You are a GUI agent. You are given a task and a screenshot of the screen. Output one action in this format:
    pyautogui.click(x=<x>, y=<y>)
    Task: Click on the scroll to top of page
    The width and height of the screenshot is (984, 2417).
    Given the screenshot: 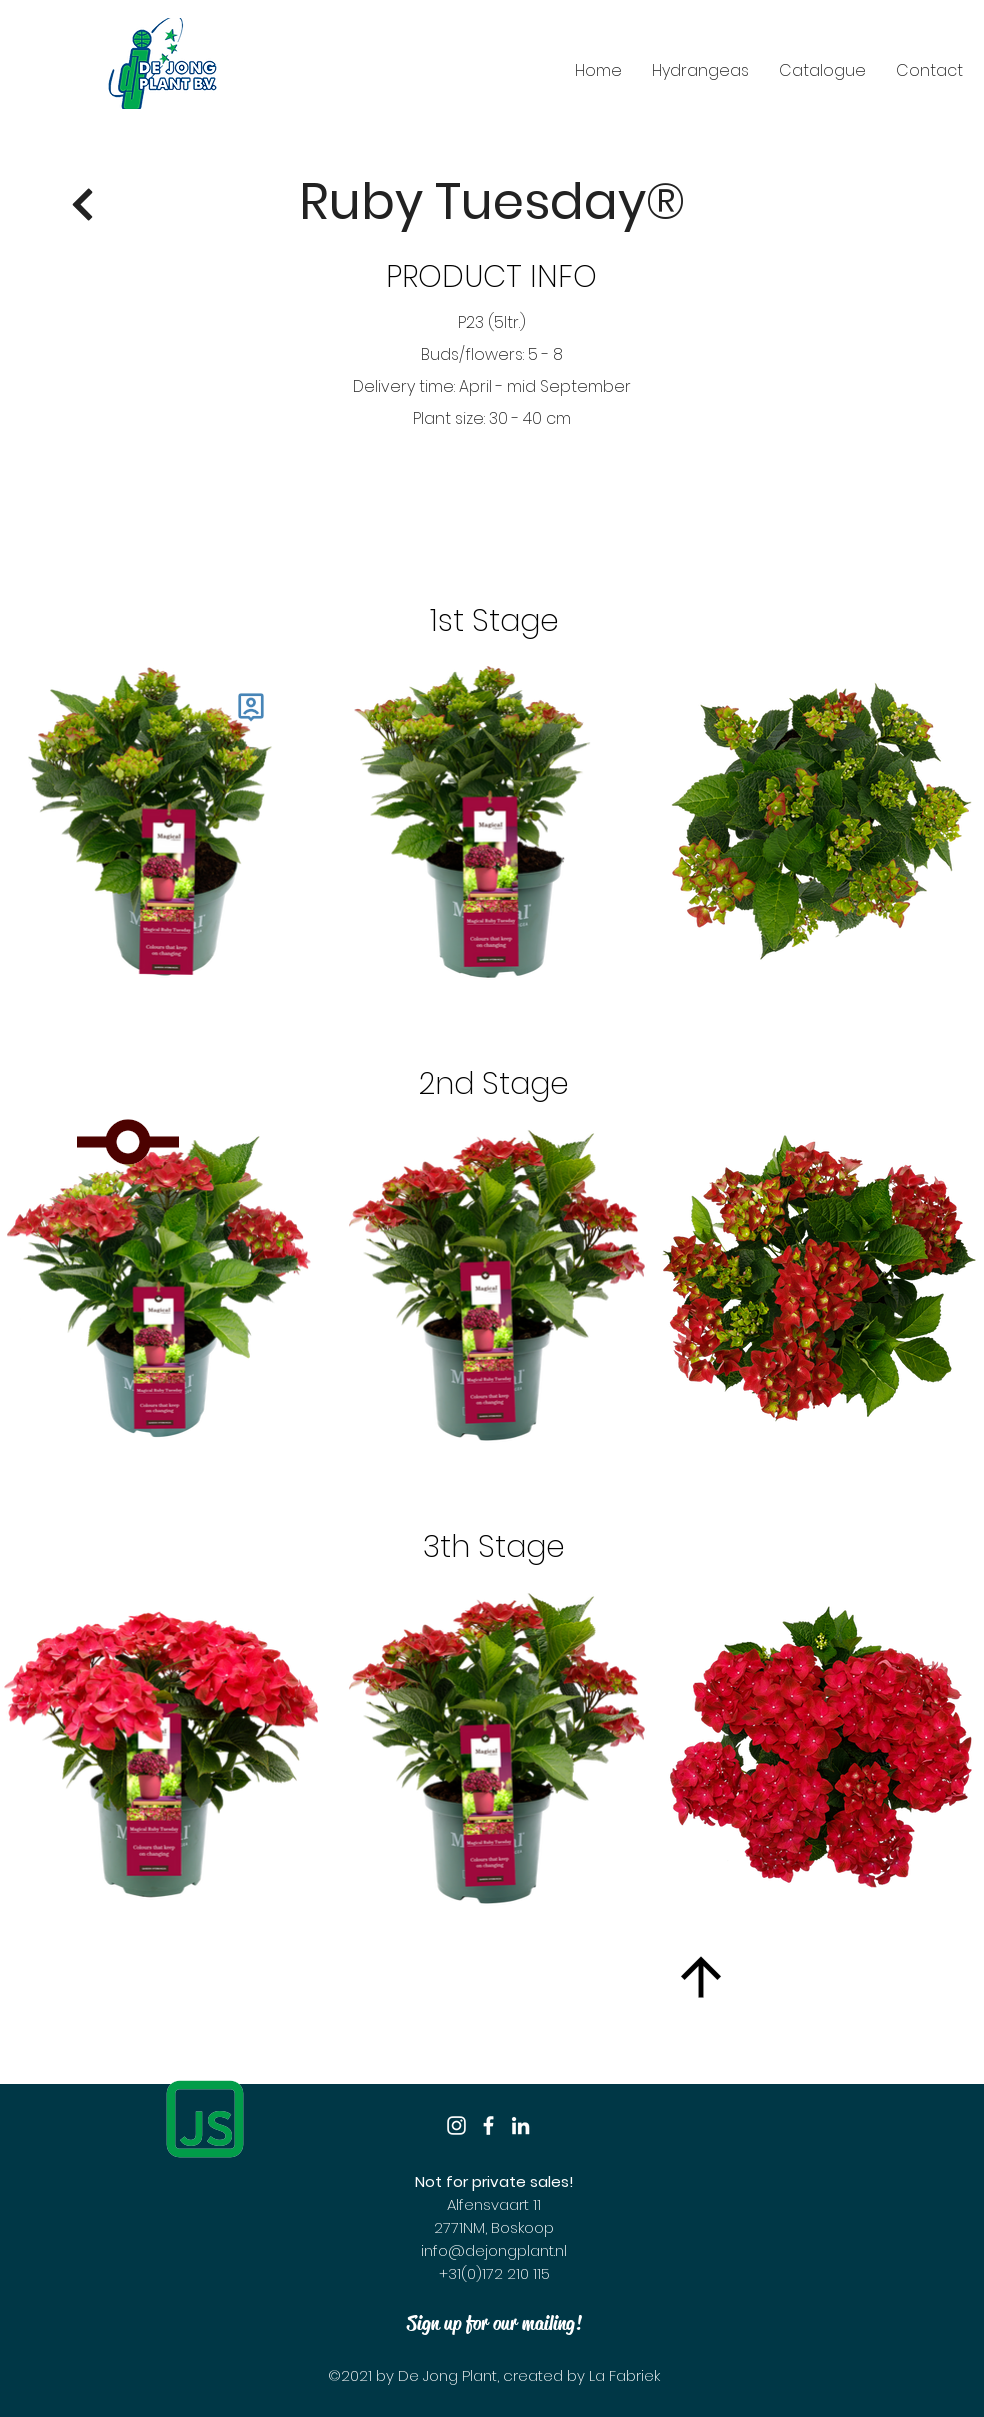 What is the action you would take?
    pyautogui.click(x=701, y=1977)
    